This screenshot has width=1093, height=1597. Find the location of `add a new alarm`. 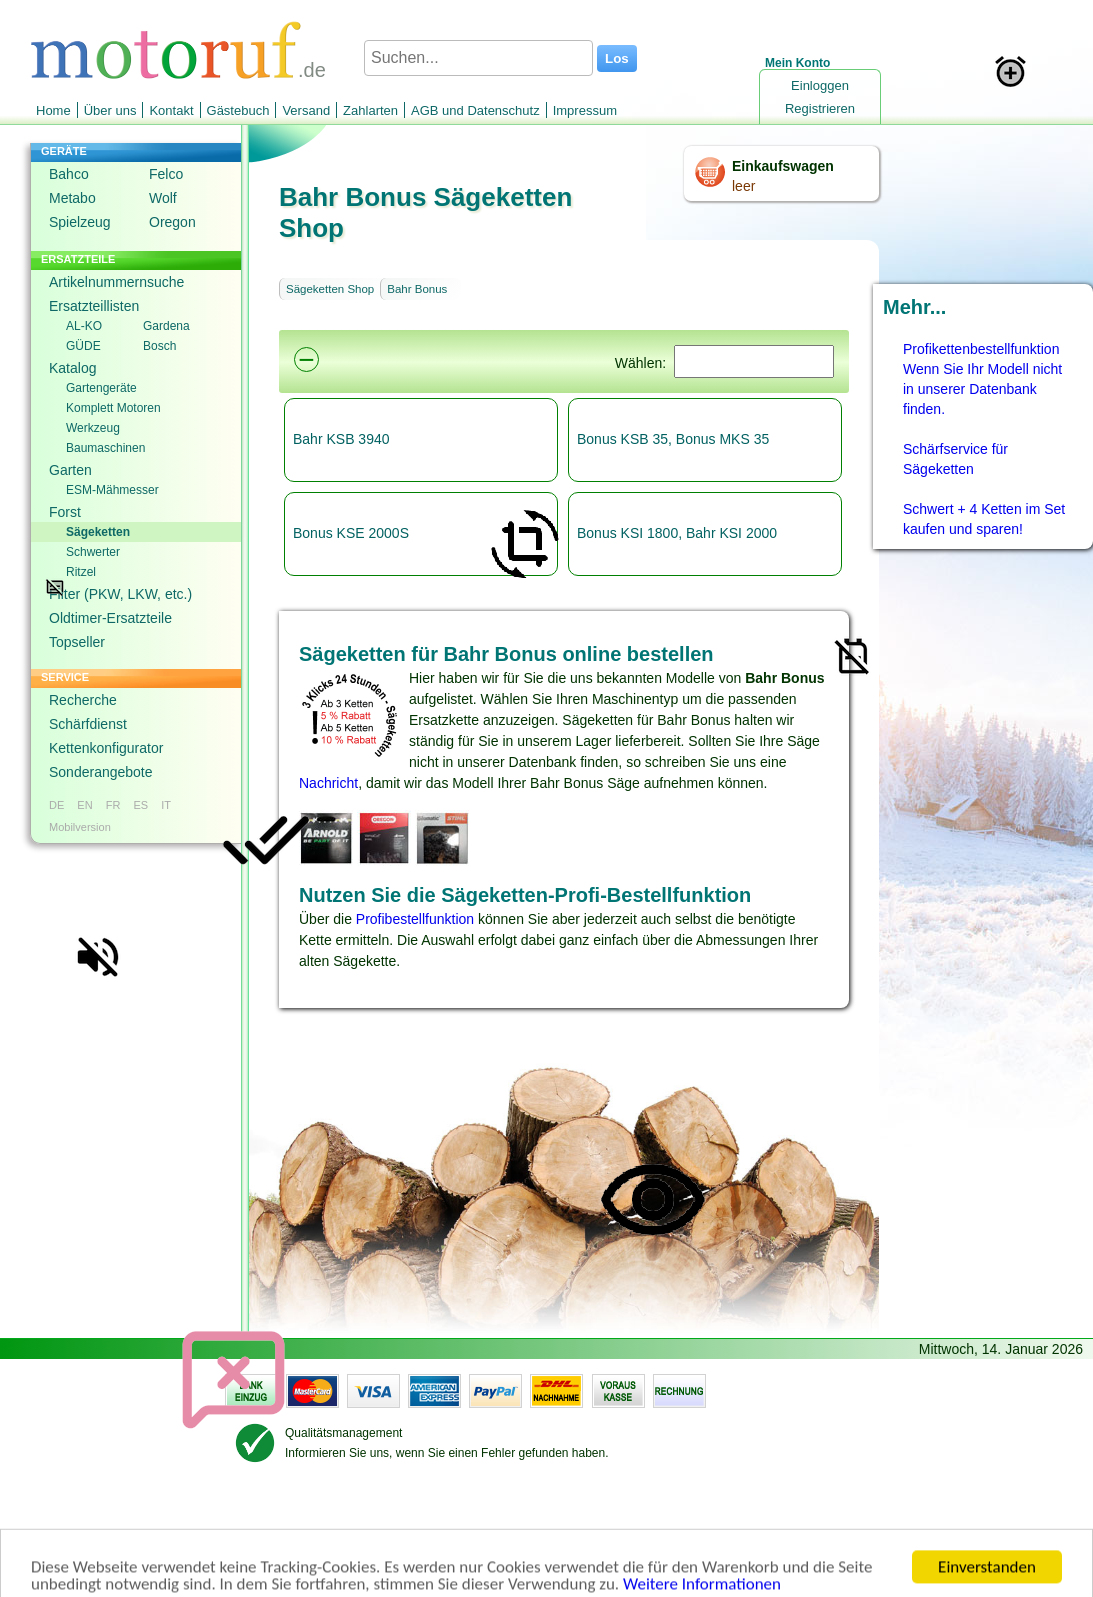

add a new alarm is located at coordinates (1010, 71).